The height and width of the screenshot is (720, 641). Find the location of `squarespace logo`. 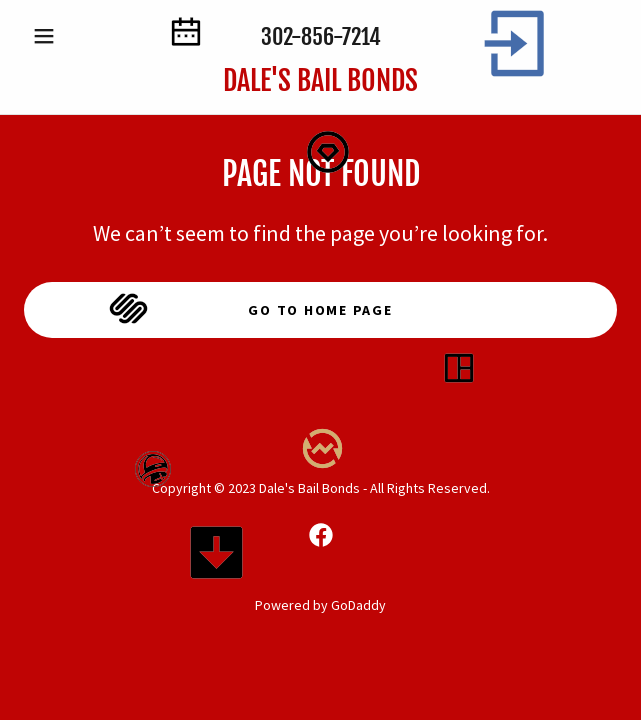

squarespace logo is located at coordinates (128, 308).